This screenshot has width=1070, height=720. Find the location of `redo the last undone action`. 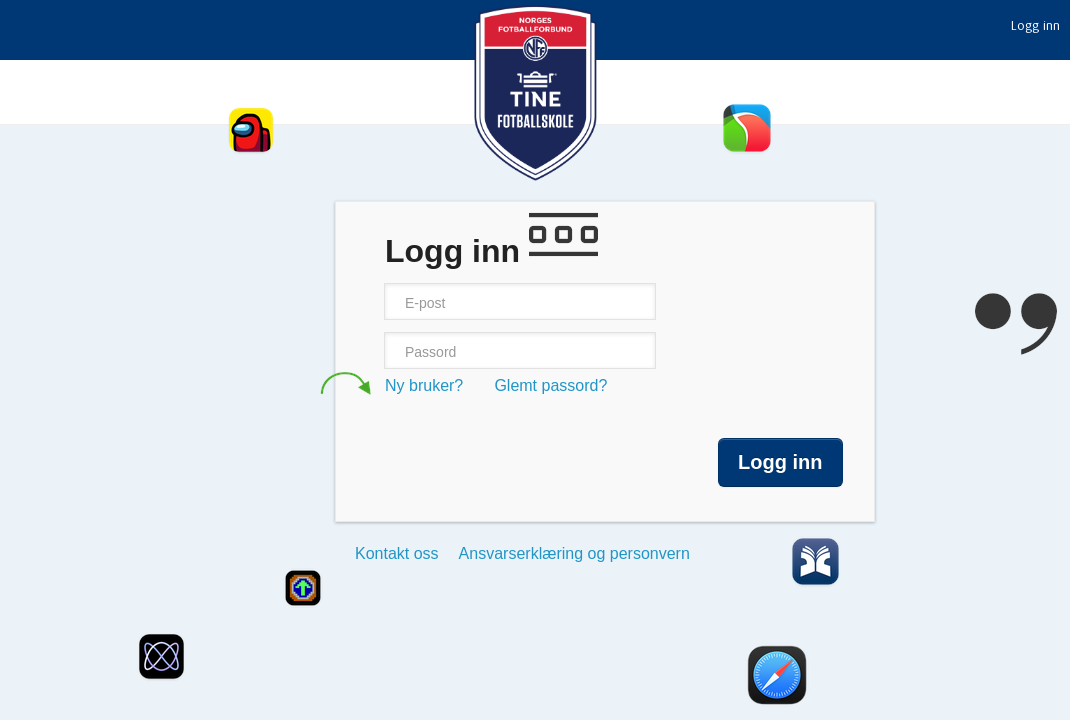

redo the last undone action is located at coordinates (346, 383).